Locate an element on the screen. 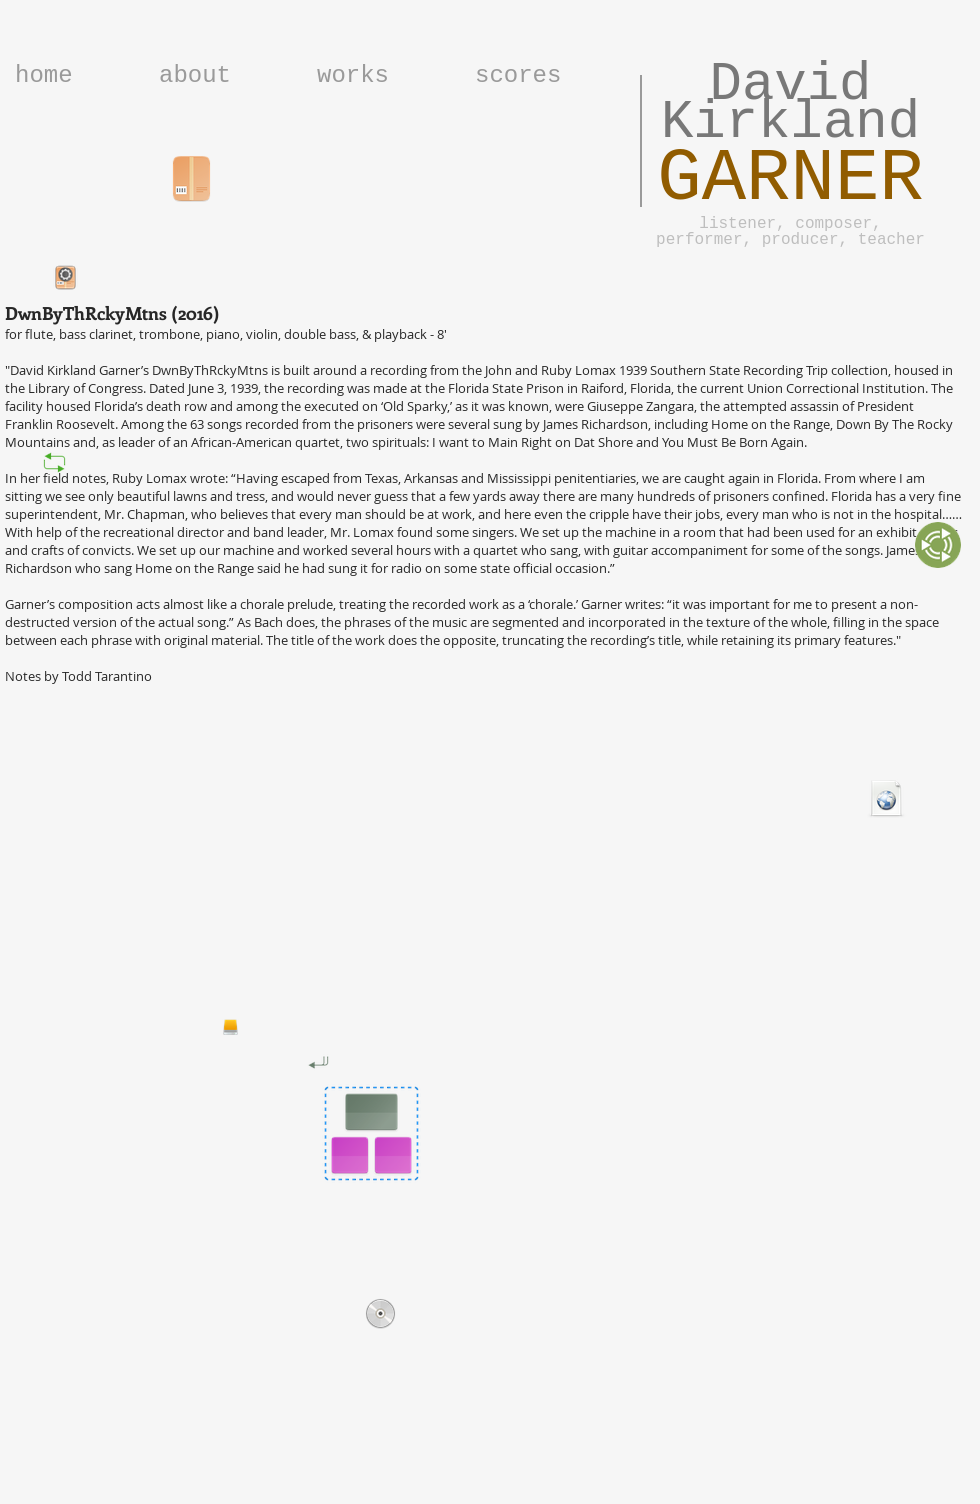 Image resolution: width=980 pixels, height=1504 pixels. access external storage drives is located at coordinates (230, 1027).